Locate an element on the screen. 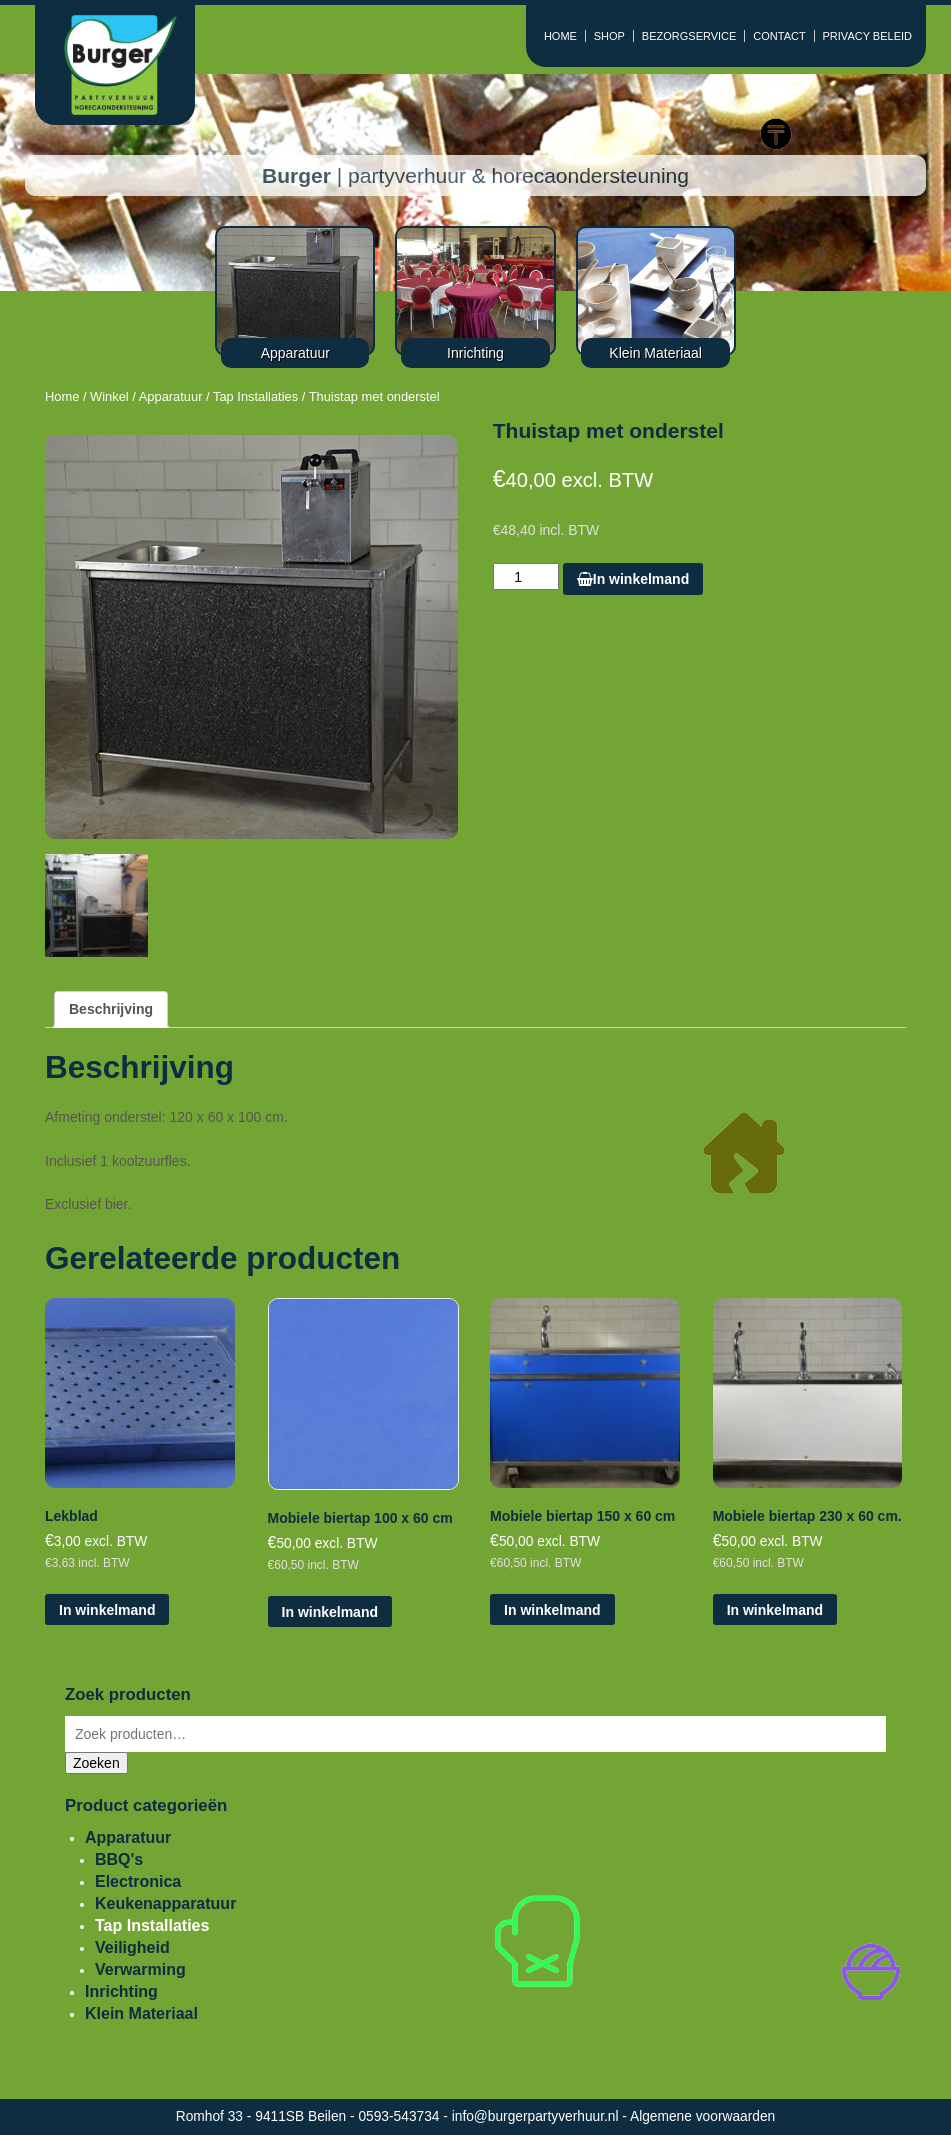 Image resolution: width=951 pixels, height=2135 pixels. indicates property damage or structural issues is located at coordinates (744, 1153).